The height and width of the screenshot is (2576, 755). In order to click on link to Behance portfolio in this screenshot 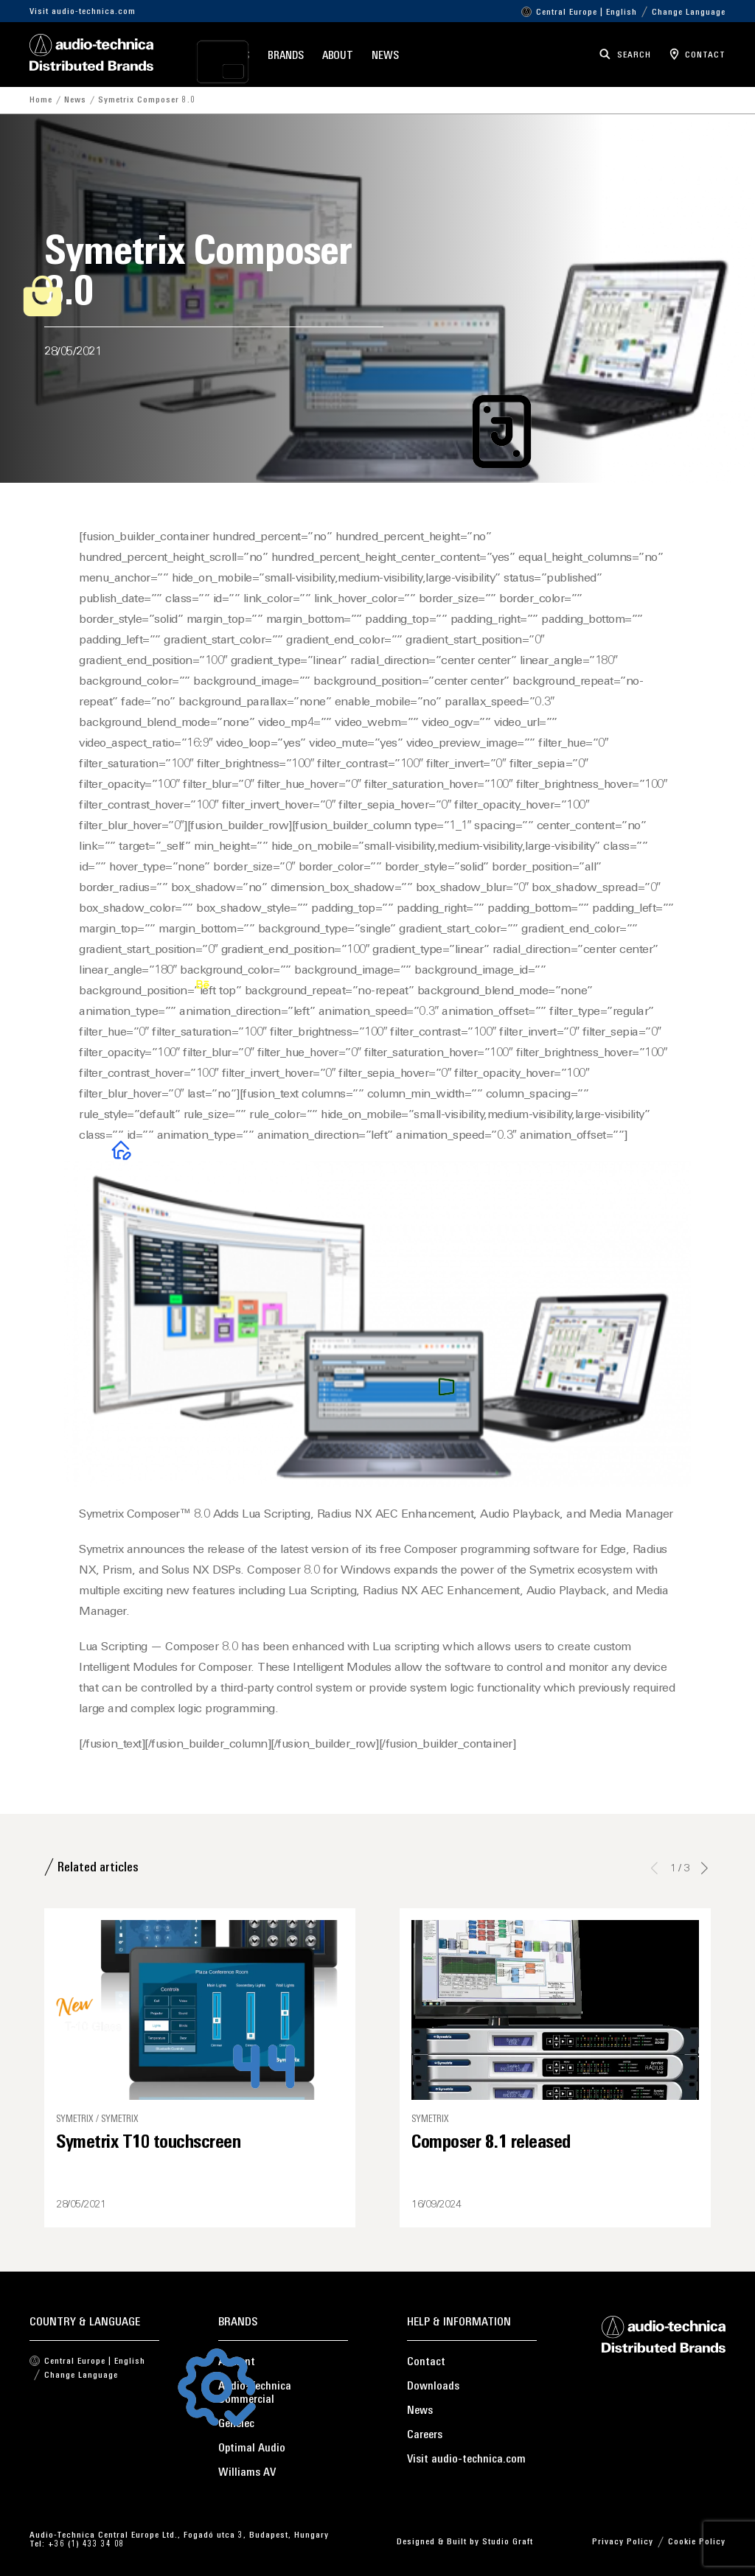, I will do `click(202, 984)`.